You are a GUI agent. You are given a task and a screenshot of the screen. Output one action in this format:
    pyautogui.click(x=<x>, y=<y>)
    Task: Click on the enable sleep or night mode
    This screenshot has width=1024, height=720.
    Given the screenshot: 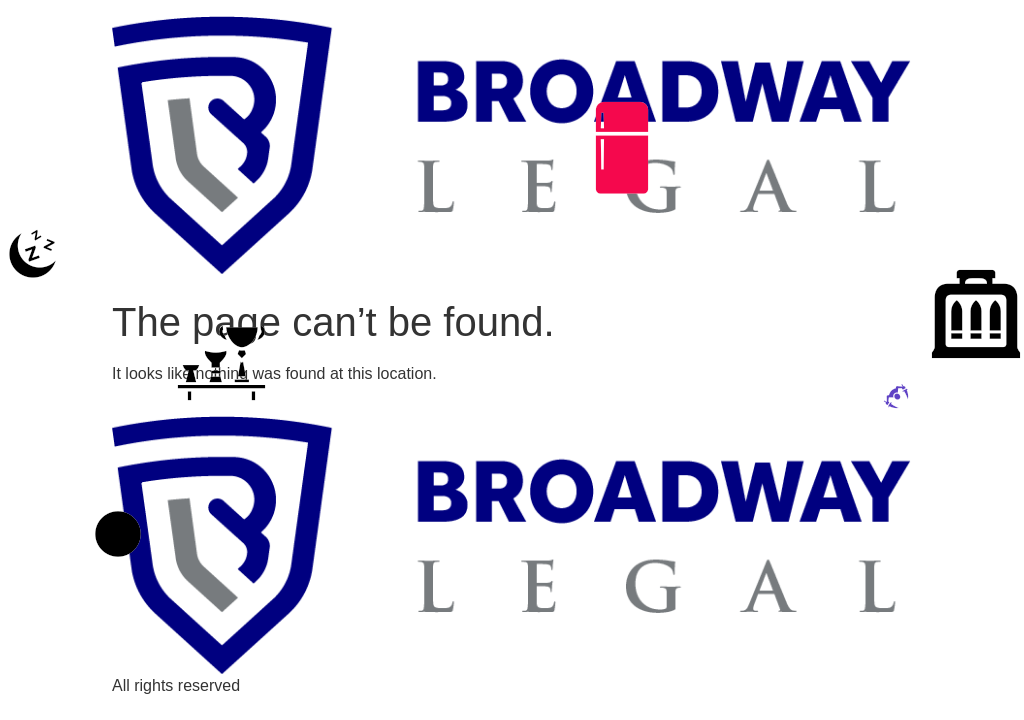 What is the action you would take?
    pyautogui.click(x=33, y=254)
    